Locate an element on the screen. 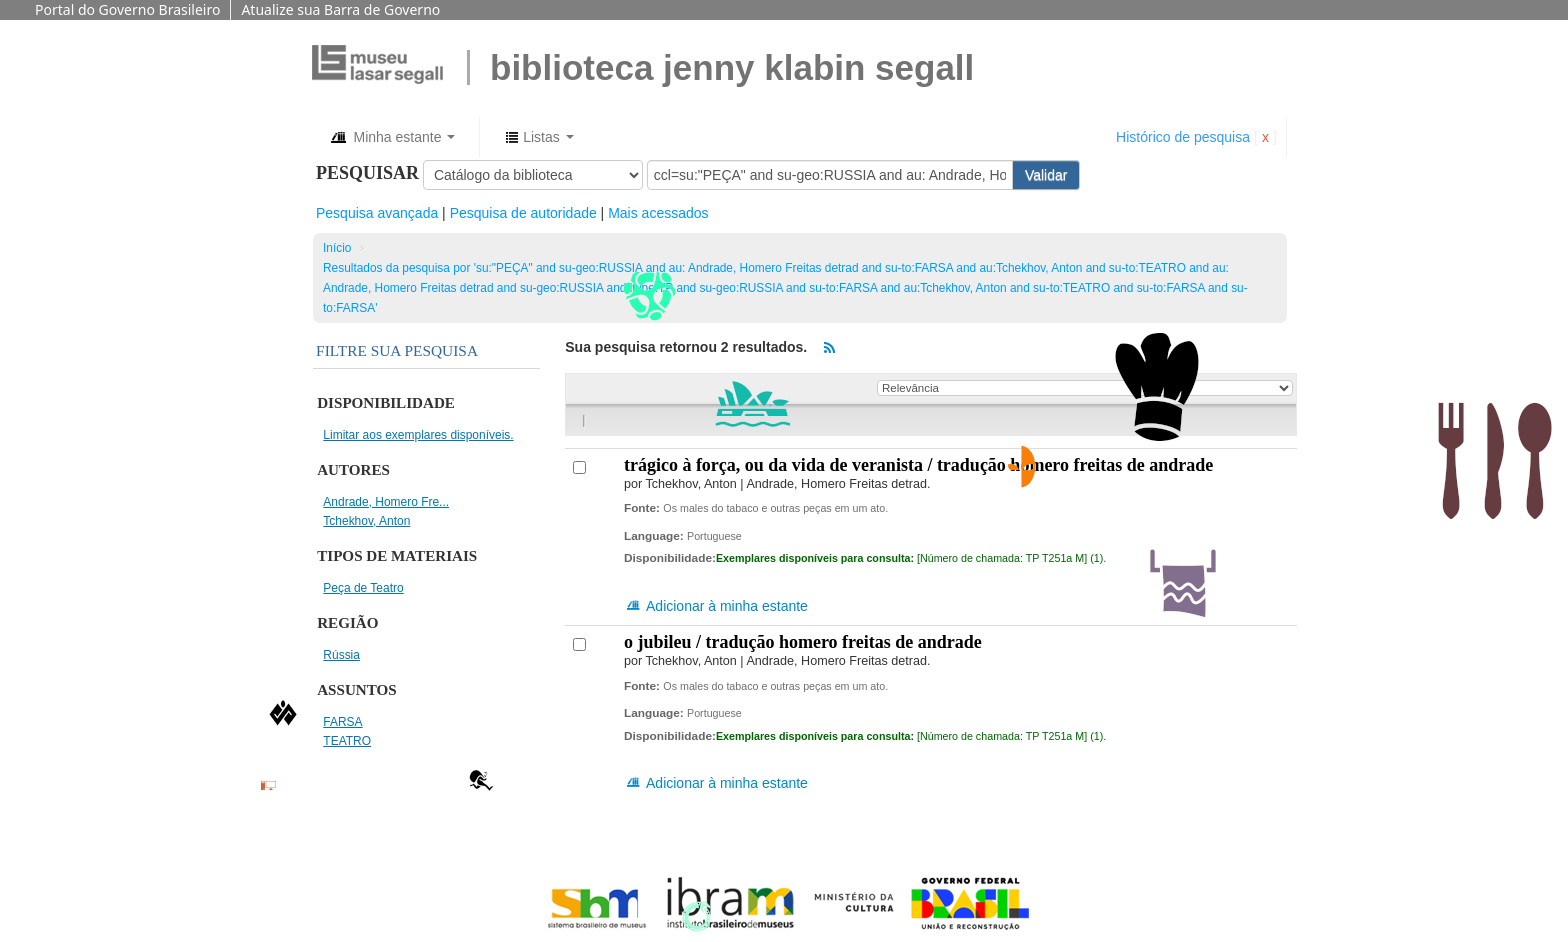 This screenshot has width=1568, height=942. view bathroom or towel amenities is located at coordinates (1183, 581).